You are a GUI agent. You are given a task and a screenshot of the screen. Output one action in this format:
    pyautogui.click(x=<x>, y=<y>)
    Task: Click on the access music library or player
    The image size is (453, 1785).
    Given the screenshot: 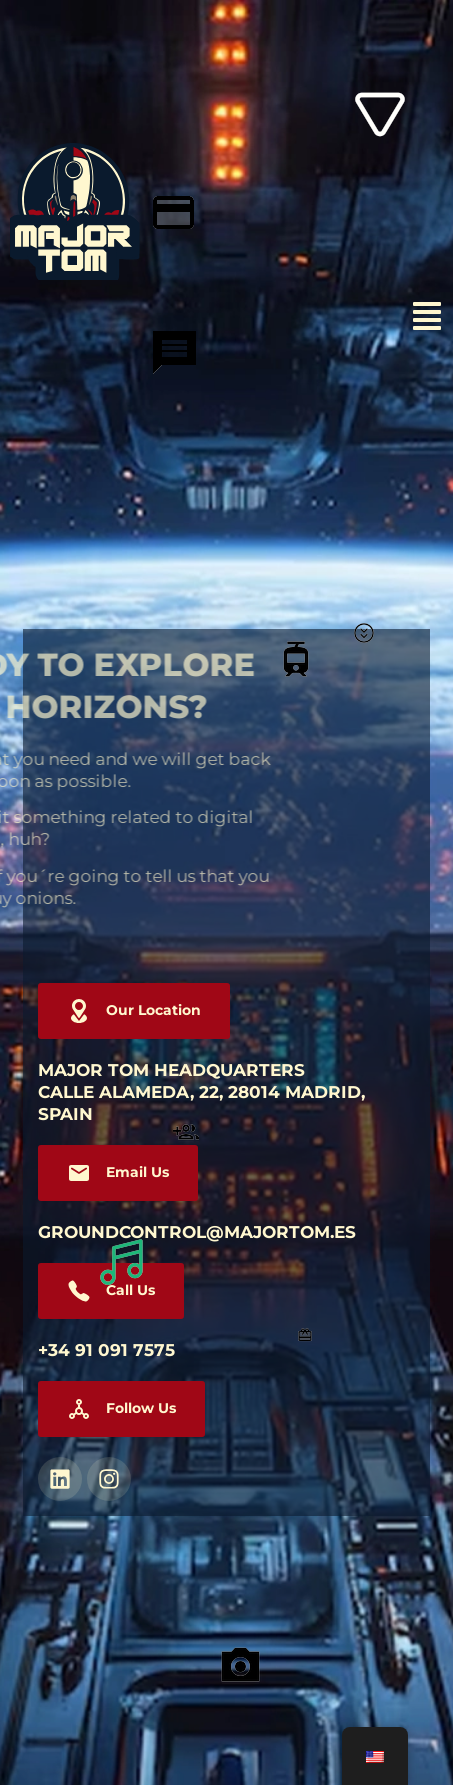 What is the action you would take?
    pyautogui.click(x=124, y=1263)
    